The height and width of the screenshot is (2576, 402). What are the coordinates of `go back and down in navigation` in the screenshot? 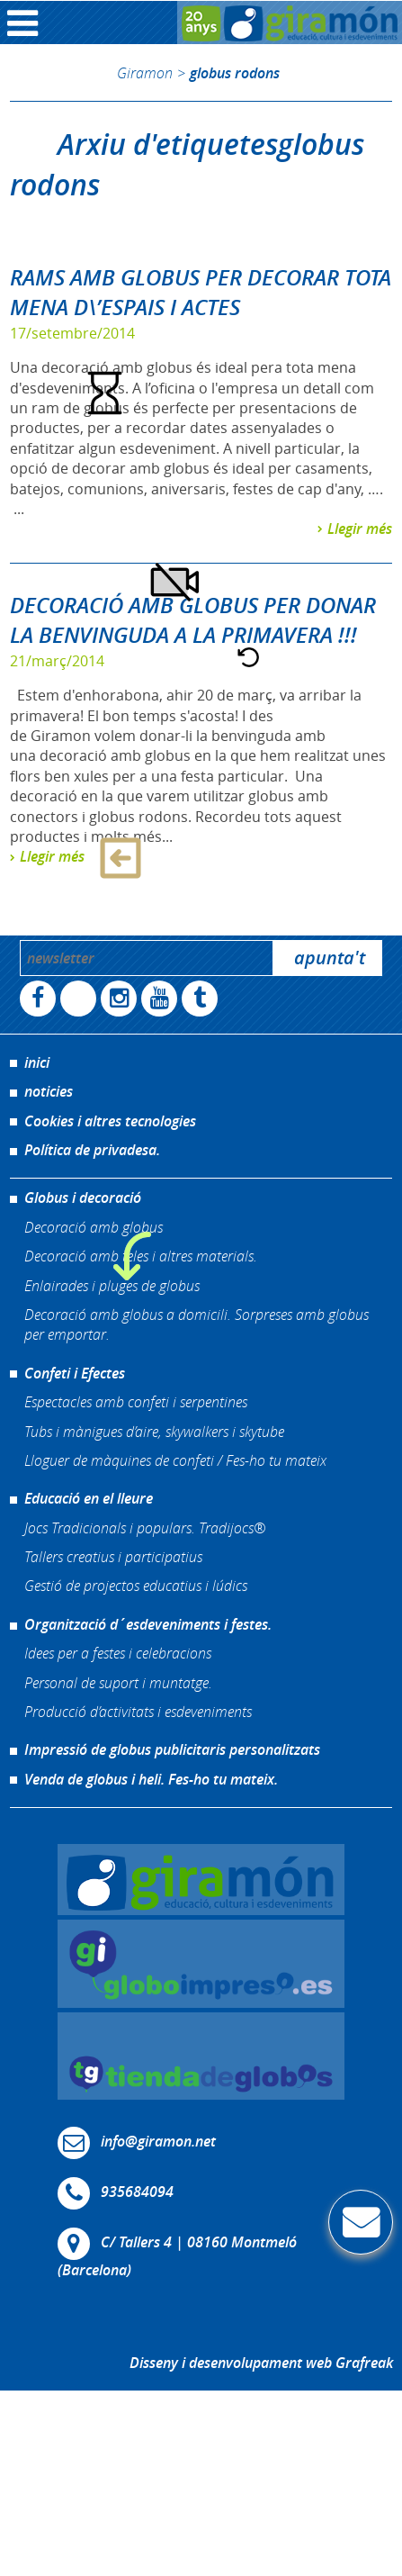 It's located at (132, 1256).